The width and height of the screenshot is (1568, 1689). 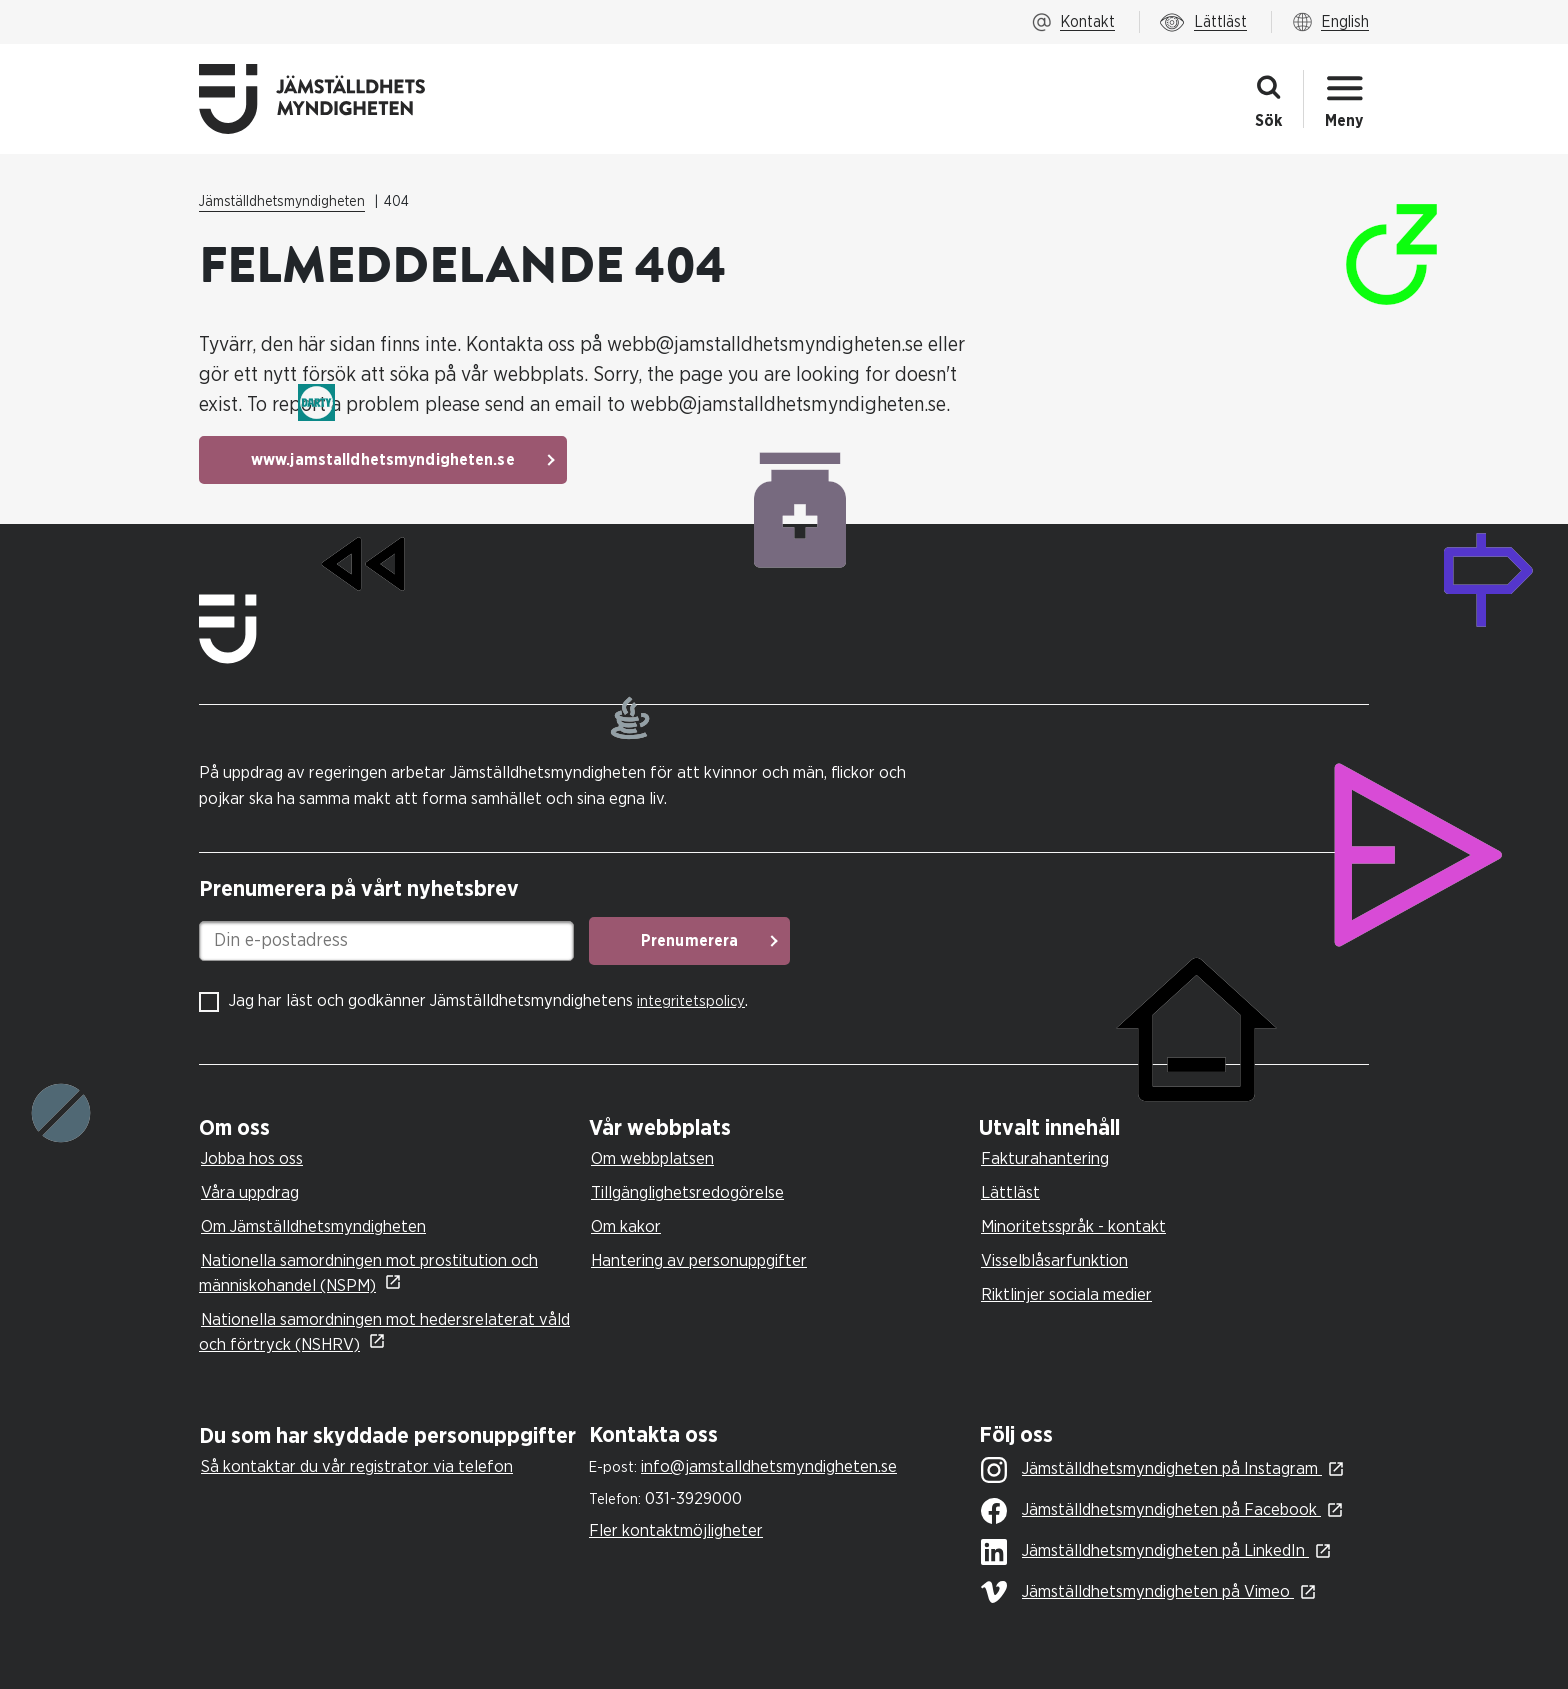 I want to click on Darty retail store app or website, so click(x=316, y=402).